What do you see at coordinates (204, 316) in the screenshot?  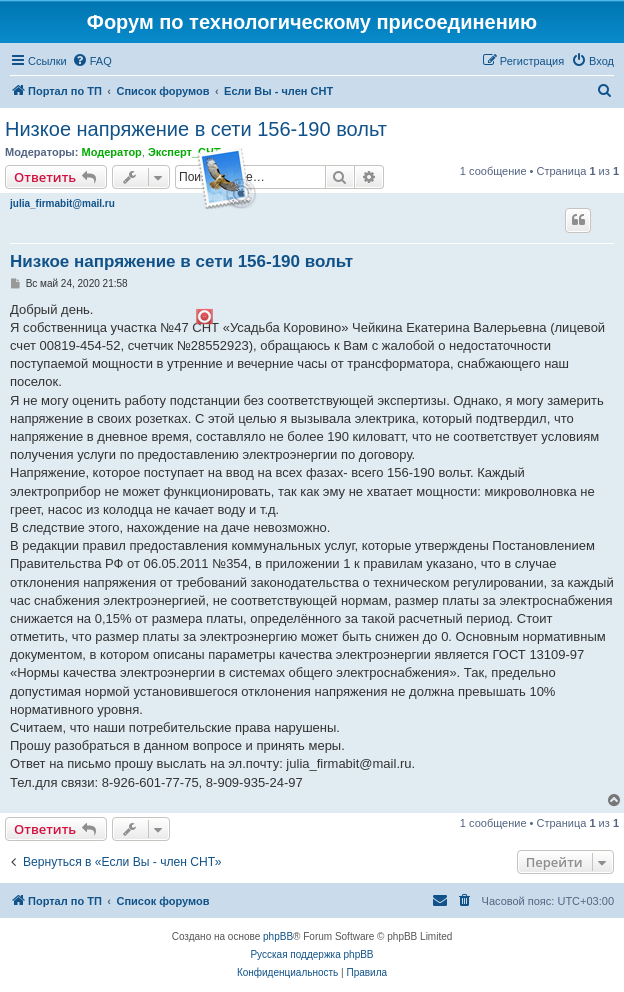 I see `iPod shuffle device connected` at bounding box center [204, 316].